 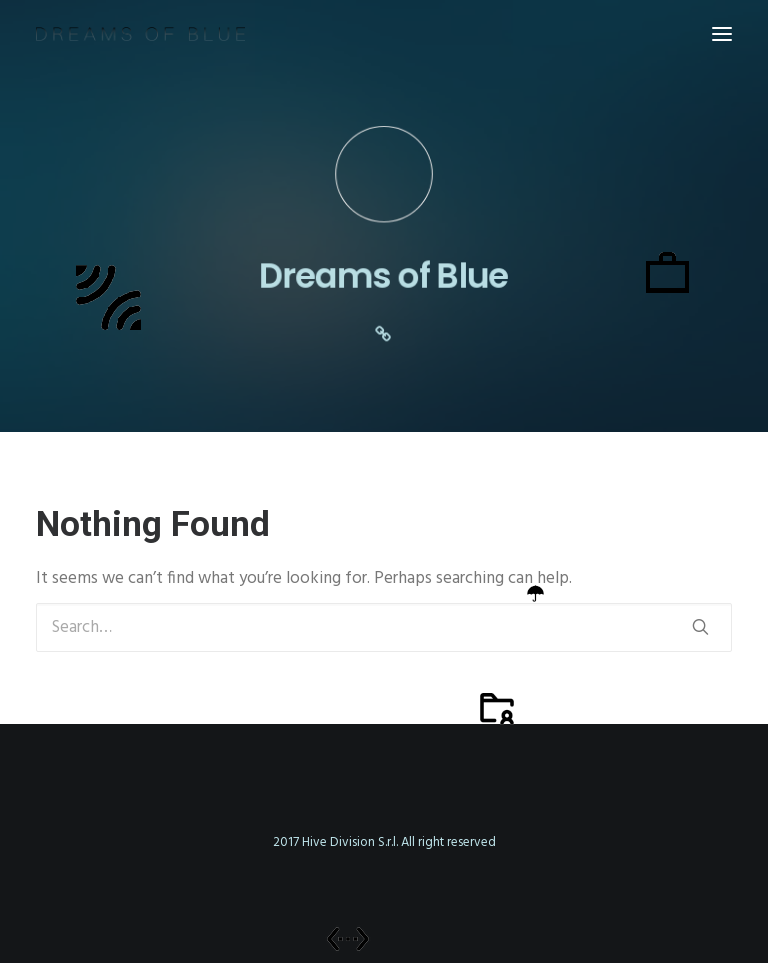 What do you see at coordinates (108, 297) in the screenshot?
I see `enable light leak or lens flare effect` at bounding box center [108, 297].